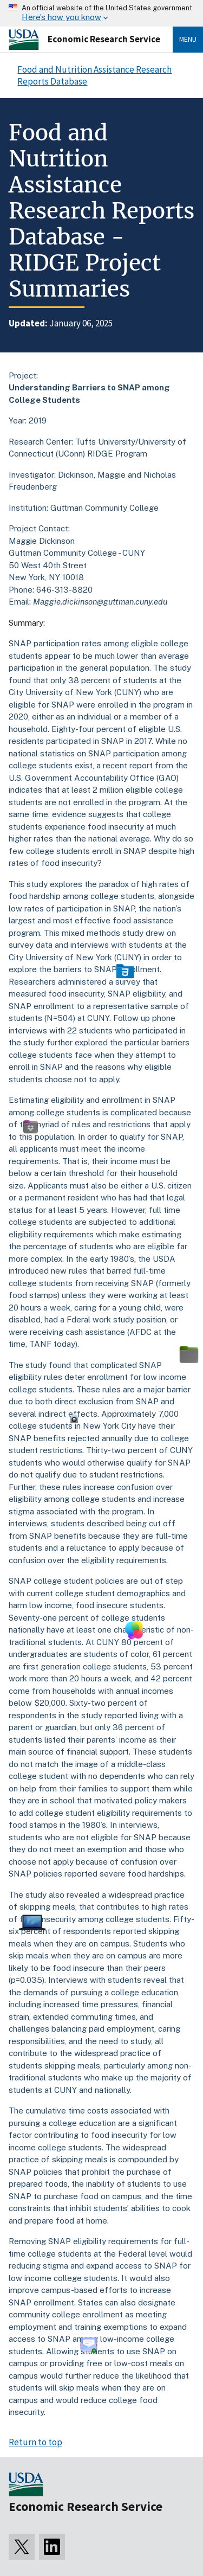  I want to click on access game center account settings, so click(134, 1630).